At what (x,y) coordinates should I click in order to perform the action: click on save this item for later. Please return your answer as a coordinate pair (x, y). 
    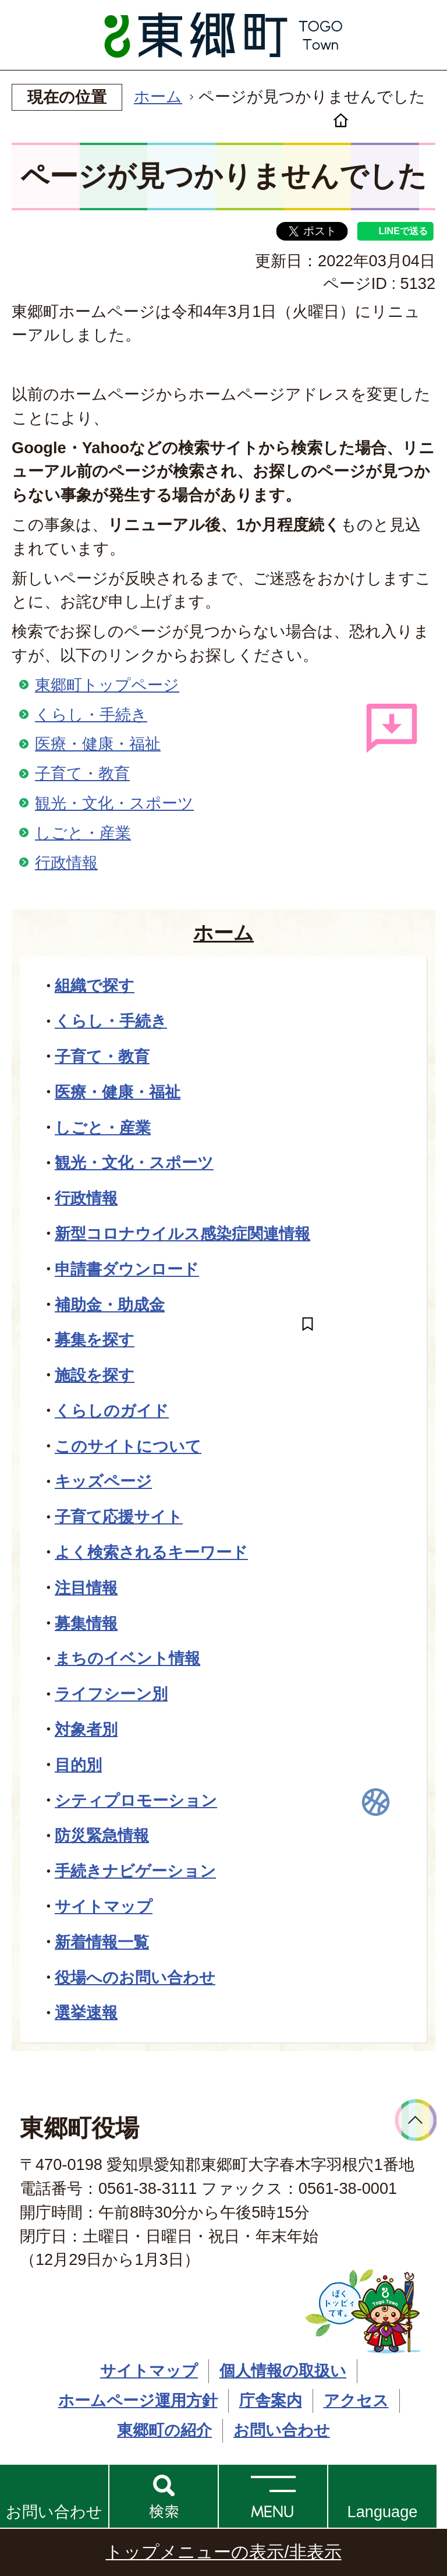
    Looking at the image, I should click on (307, 1324).